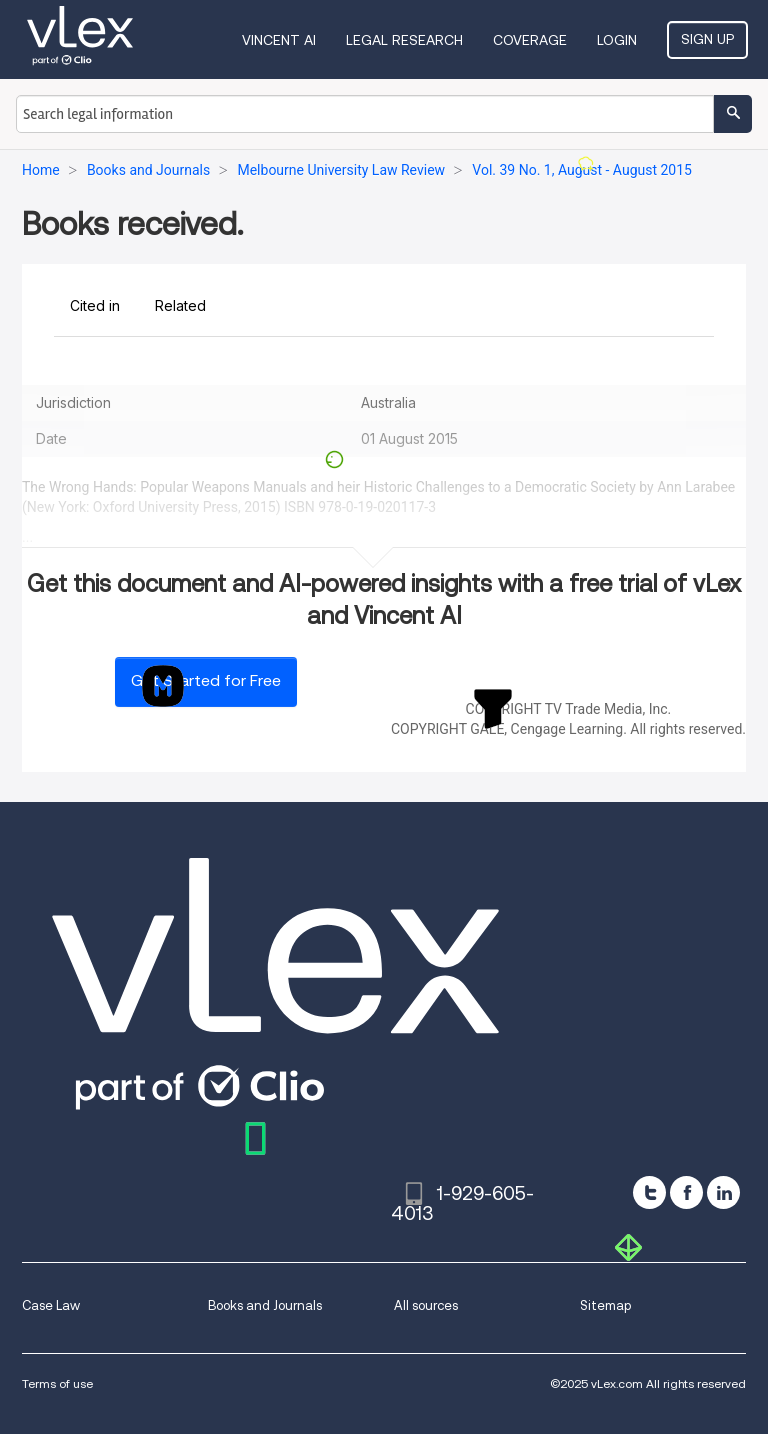  What do you see at coordinates (585, 163) in the screenshot?
I see `start a new conversation` at bounding box center [585, 163].